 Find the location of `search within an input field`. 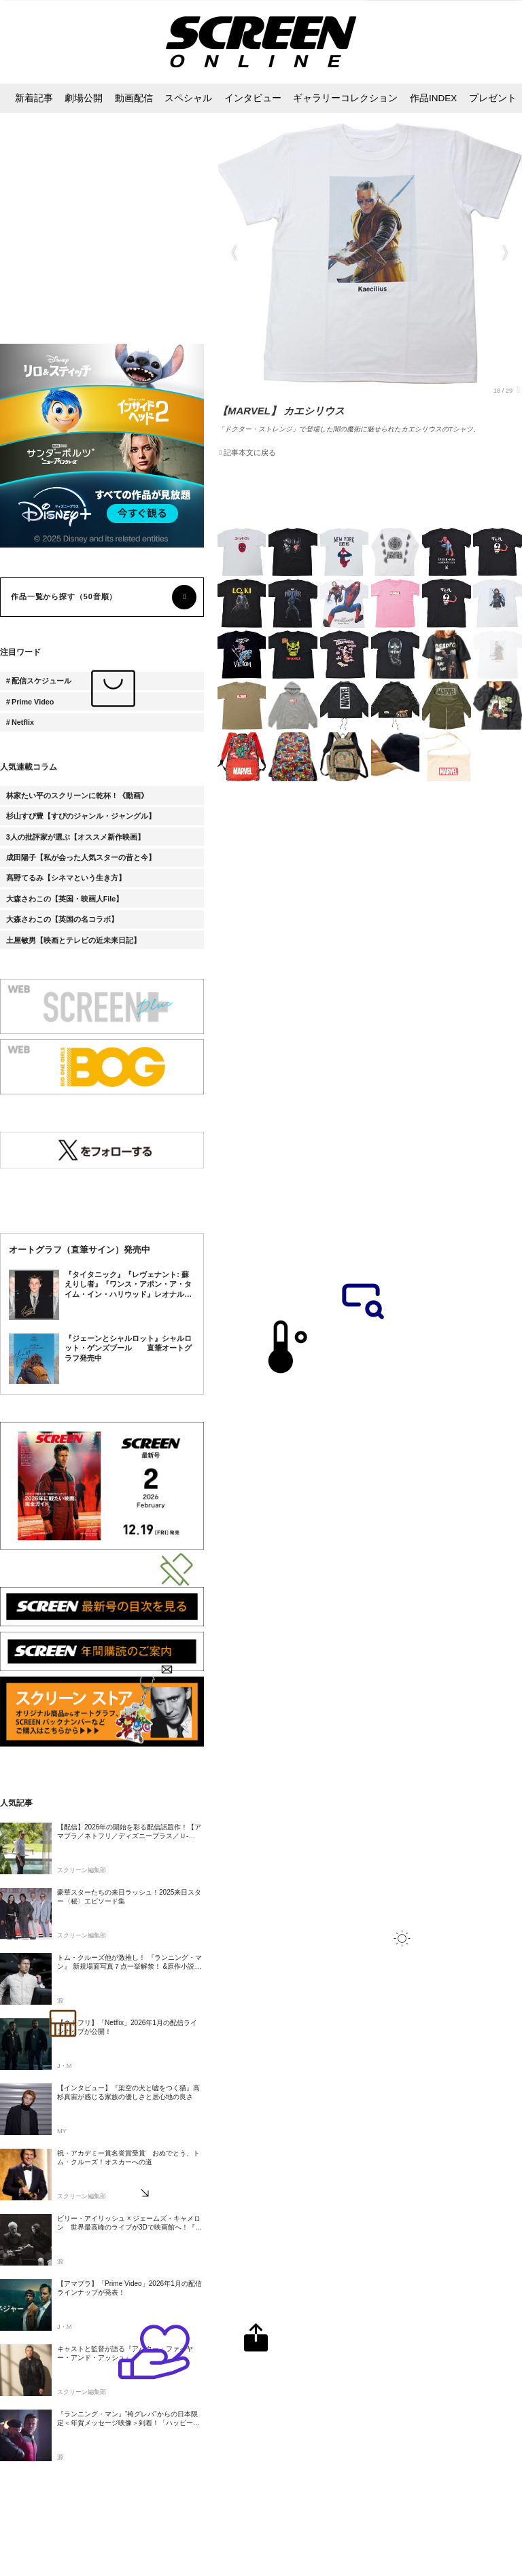

search within an input field is located at coordinates (361, 1296).